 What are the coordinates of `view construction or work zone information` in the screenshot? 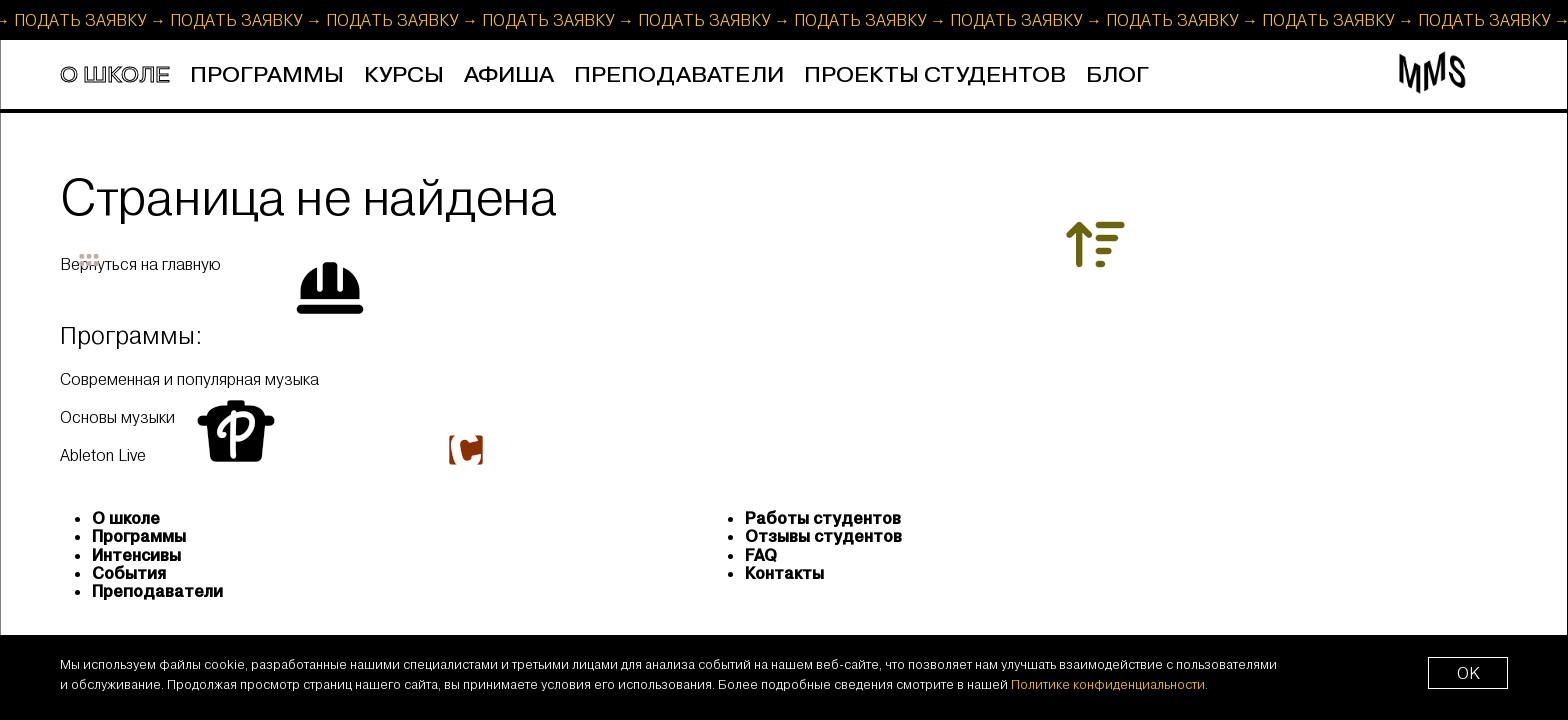 It's located at (330, 288).